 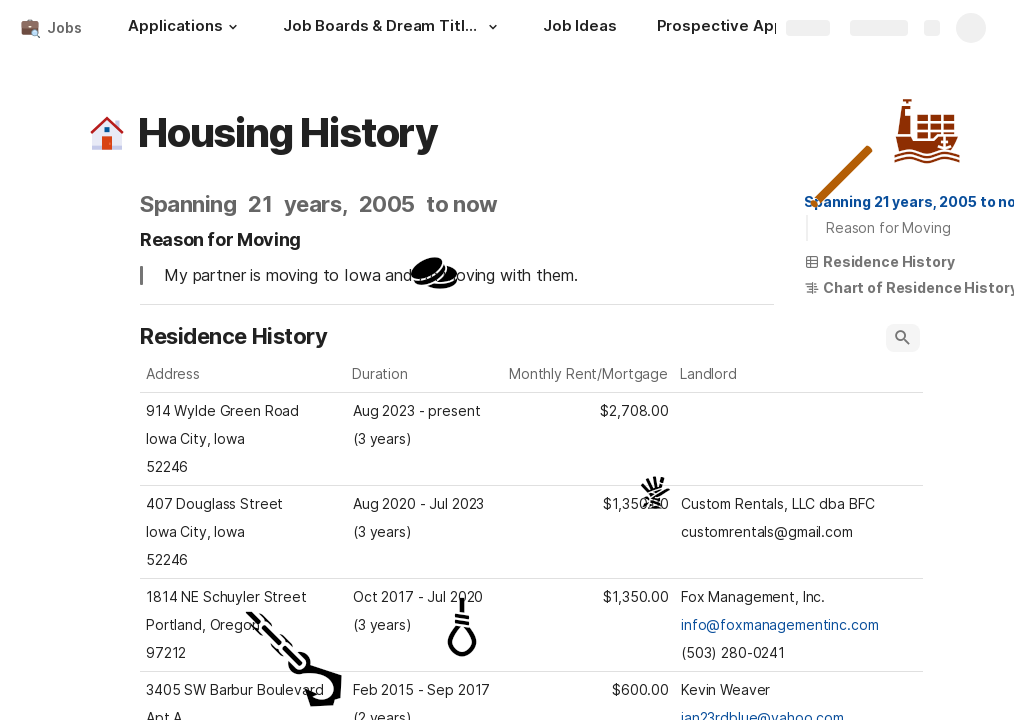 I want to click on view your coin balance or currency, so click(x=434, y=273).